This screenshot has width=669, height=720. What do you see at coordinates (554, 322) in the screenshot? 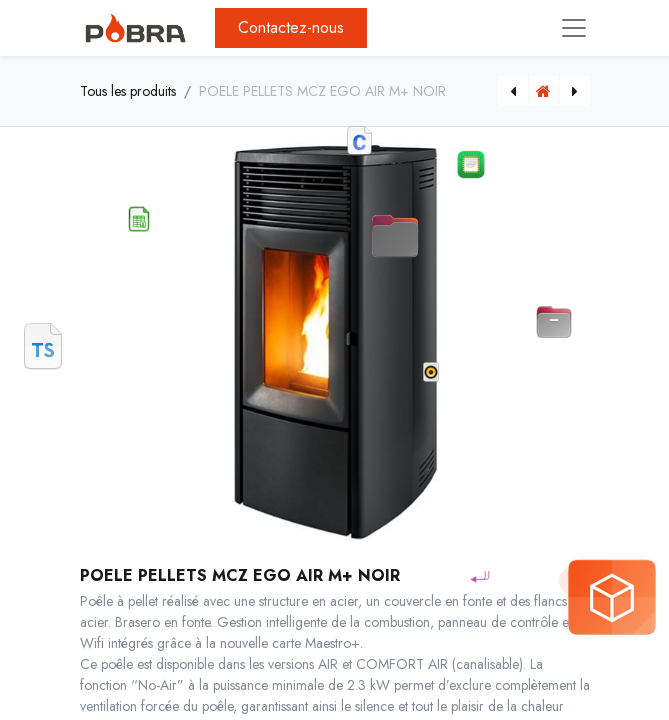
I see `open file manager application` at bounding box center [554, 322].